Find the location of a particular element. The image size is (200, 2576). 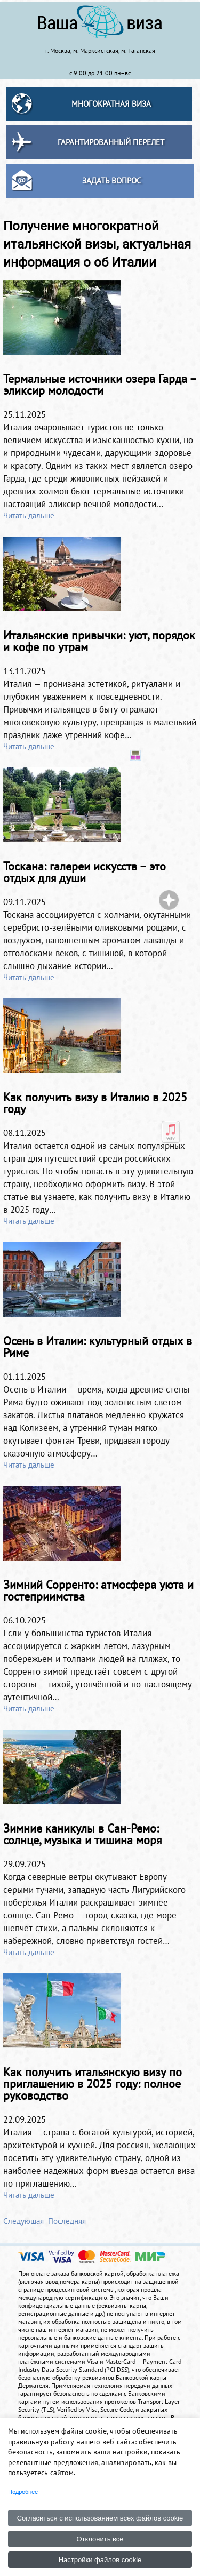

a wav audio file is located at coordinates (171, 1132).